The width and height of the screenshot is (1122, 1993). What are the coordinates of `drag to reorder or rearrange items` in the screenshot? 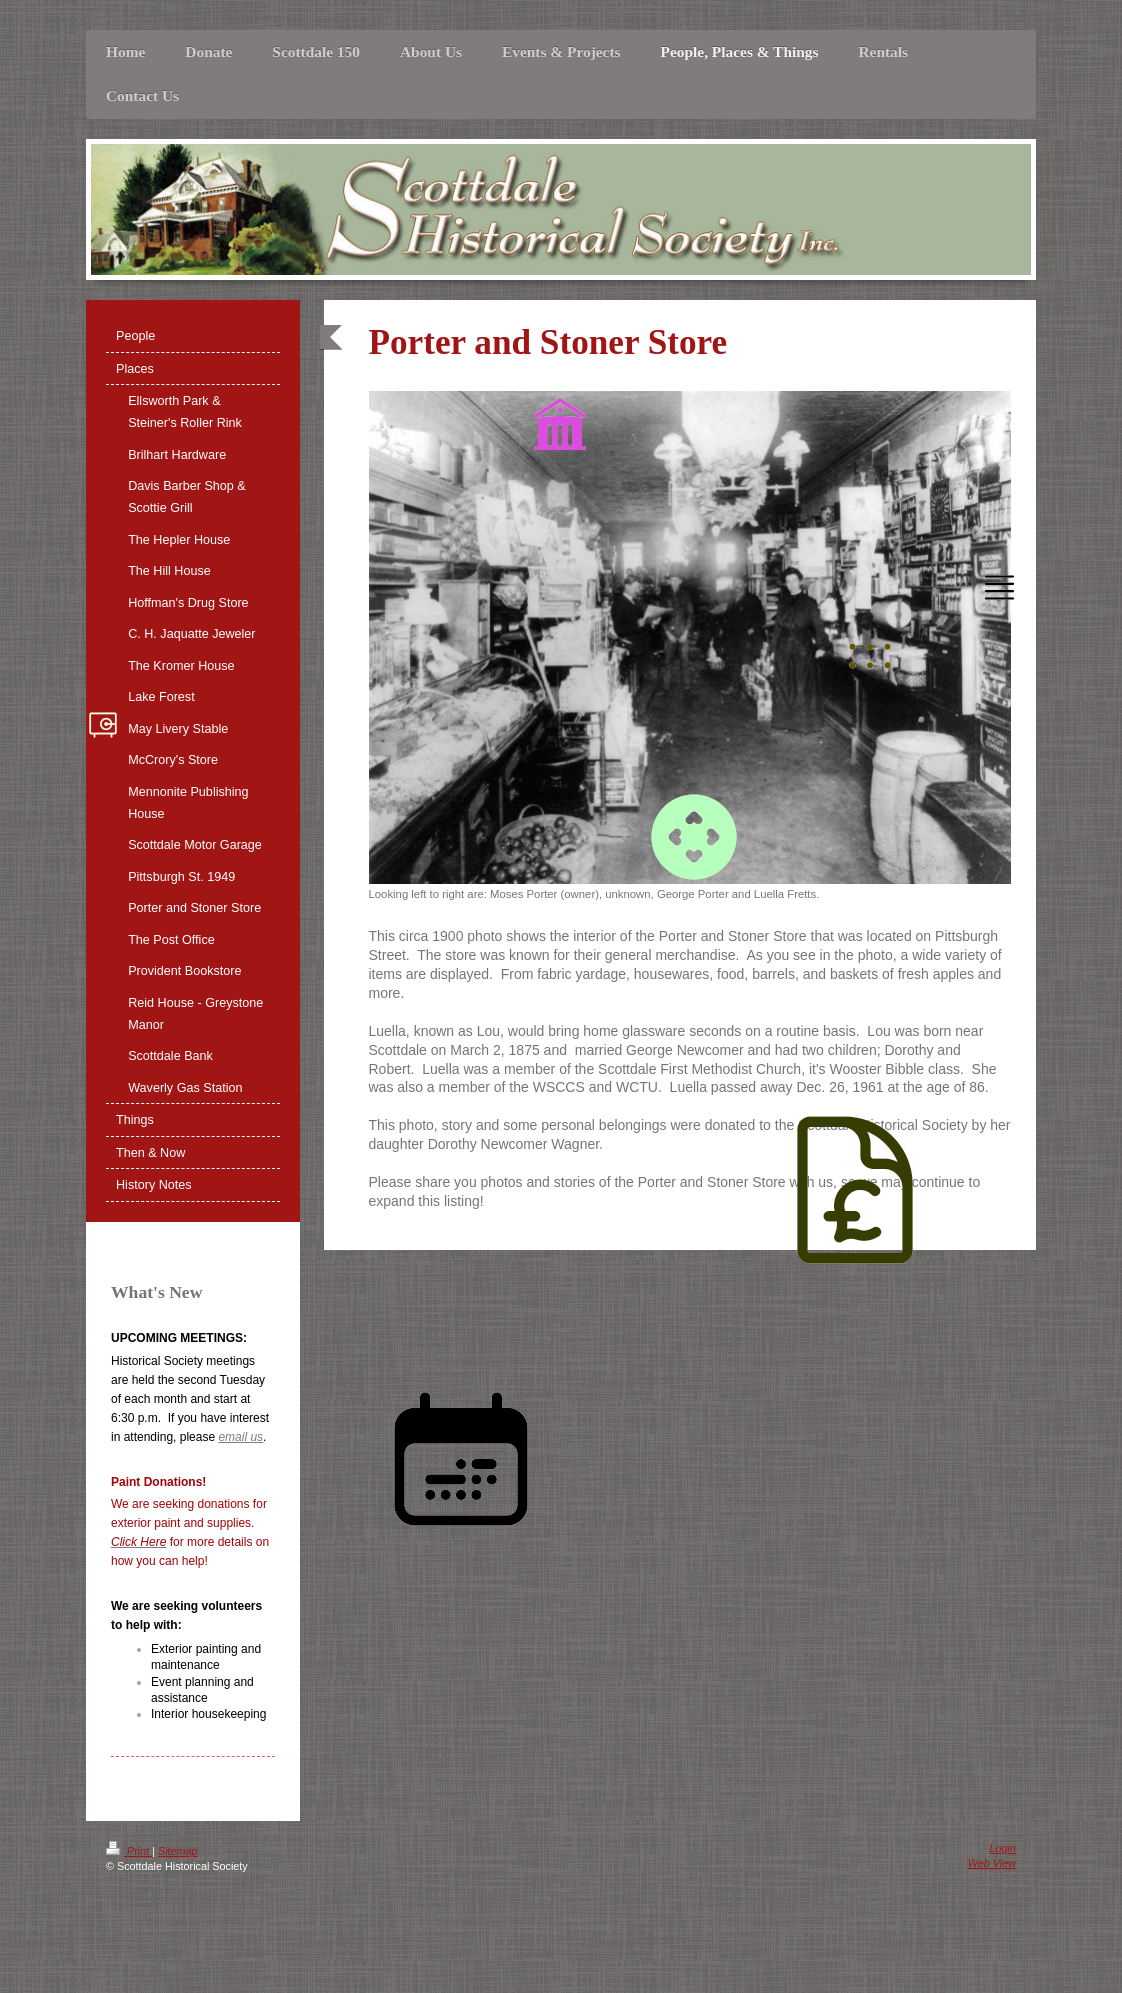 It's located at (870, 656).